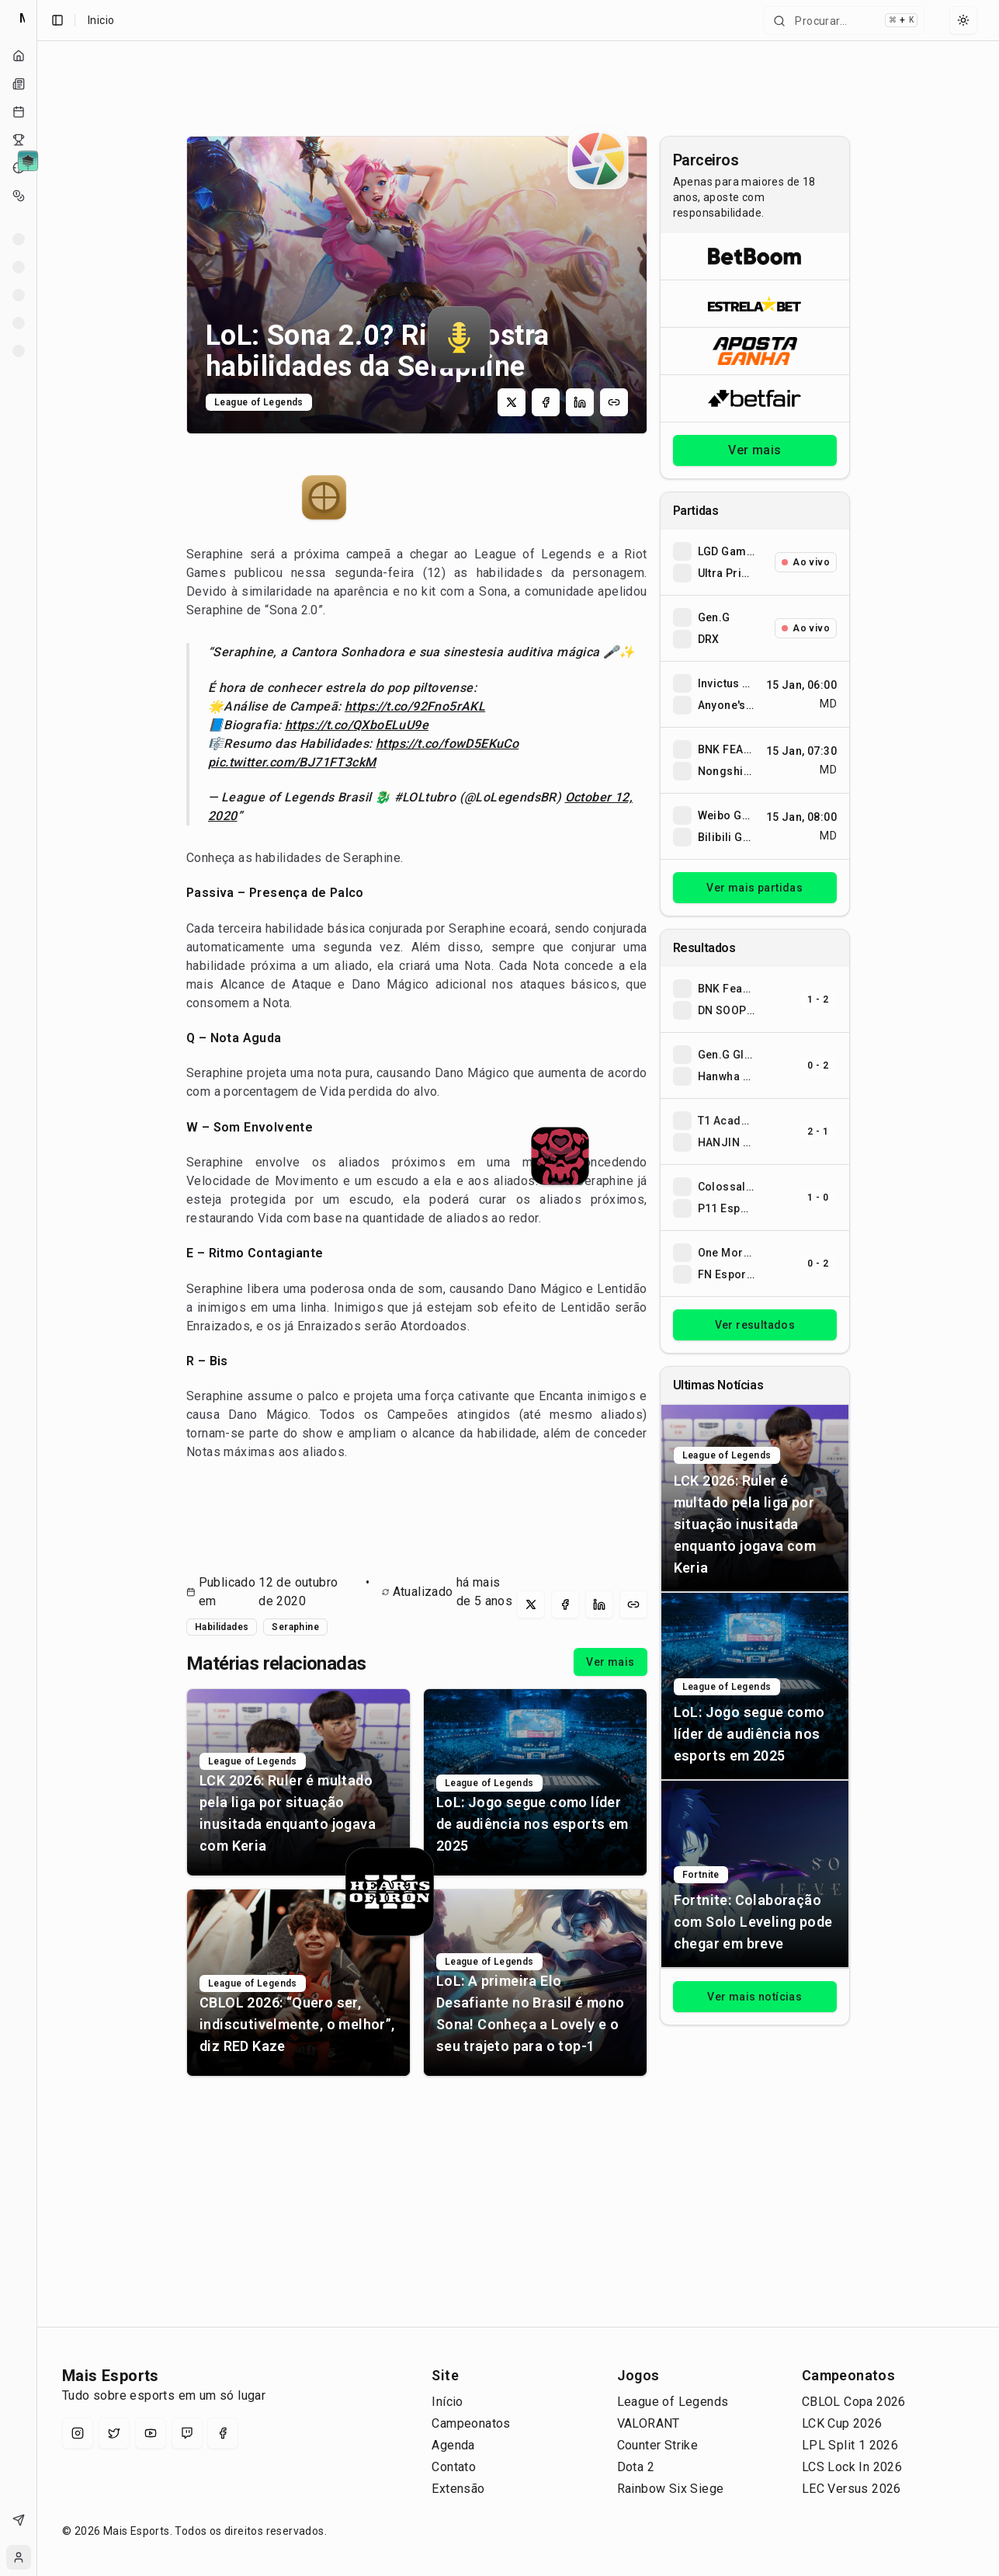 The width and height of the screenshot is (999, 2576). I want to click on launch Hearts of Iron 3 strategy game, so click(390, 1892).